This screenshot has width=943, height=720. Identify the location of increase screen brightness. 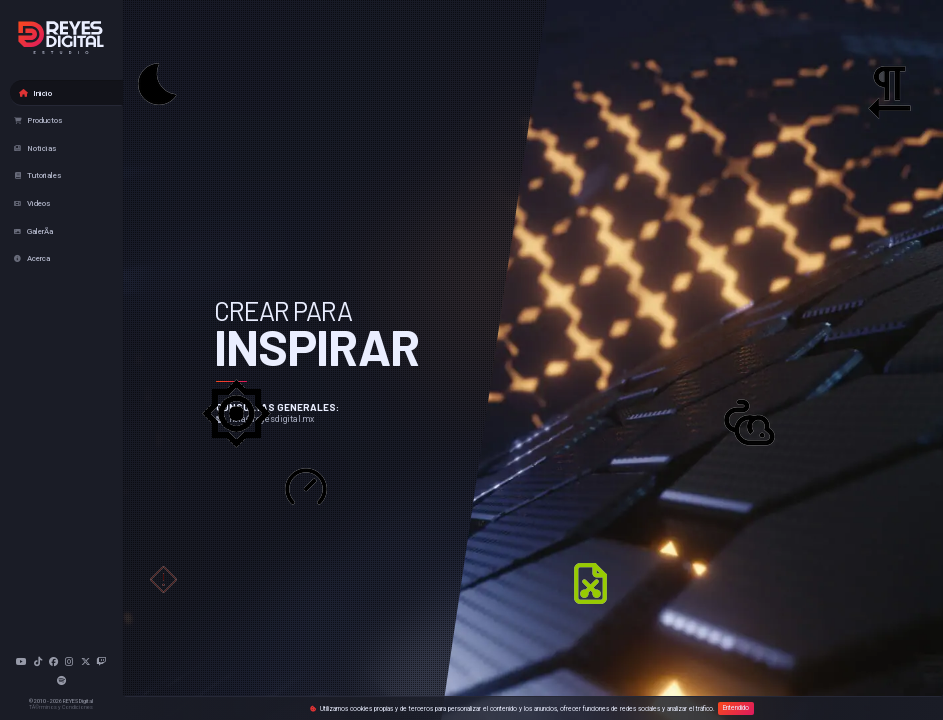
(236, 413).